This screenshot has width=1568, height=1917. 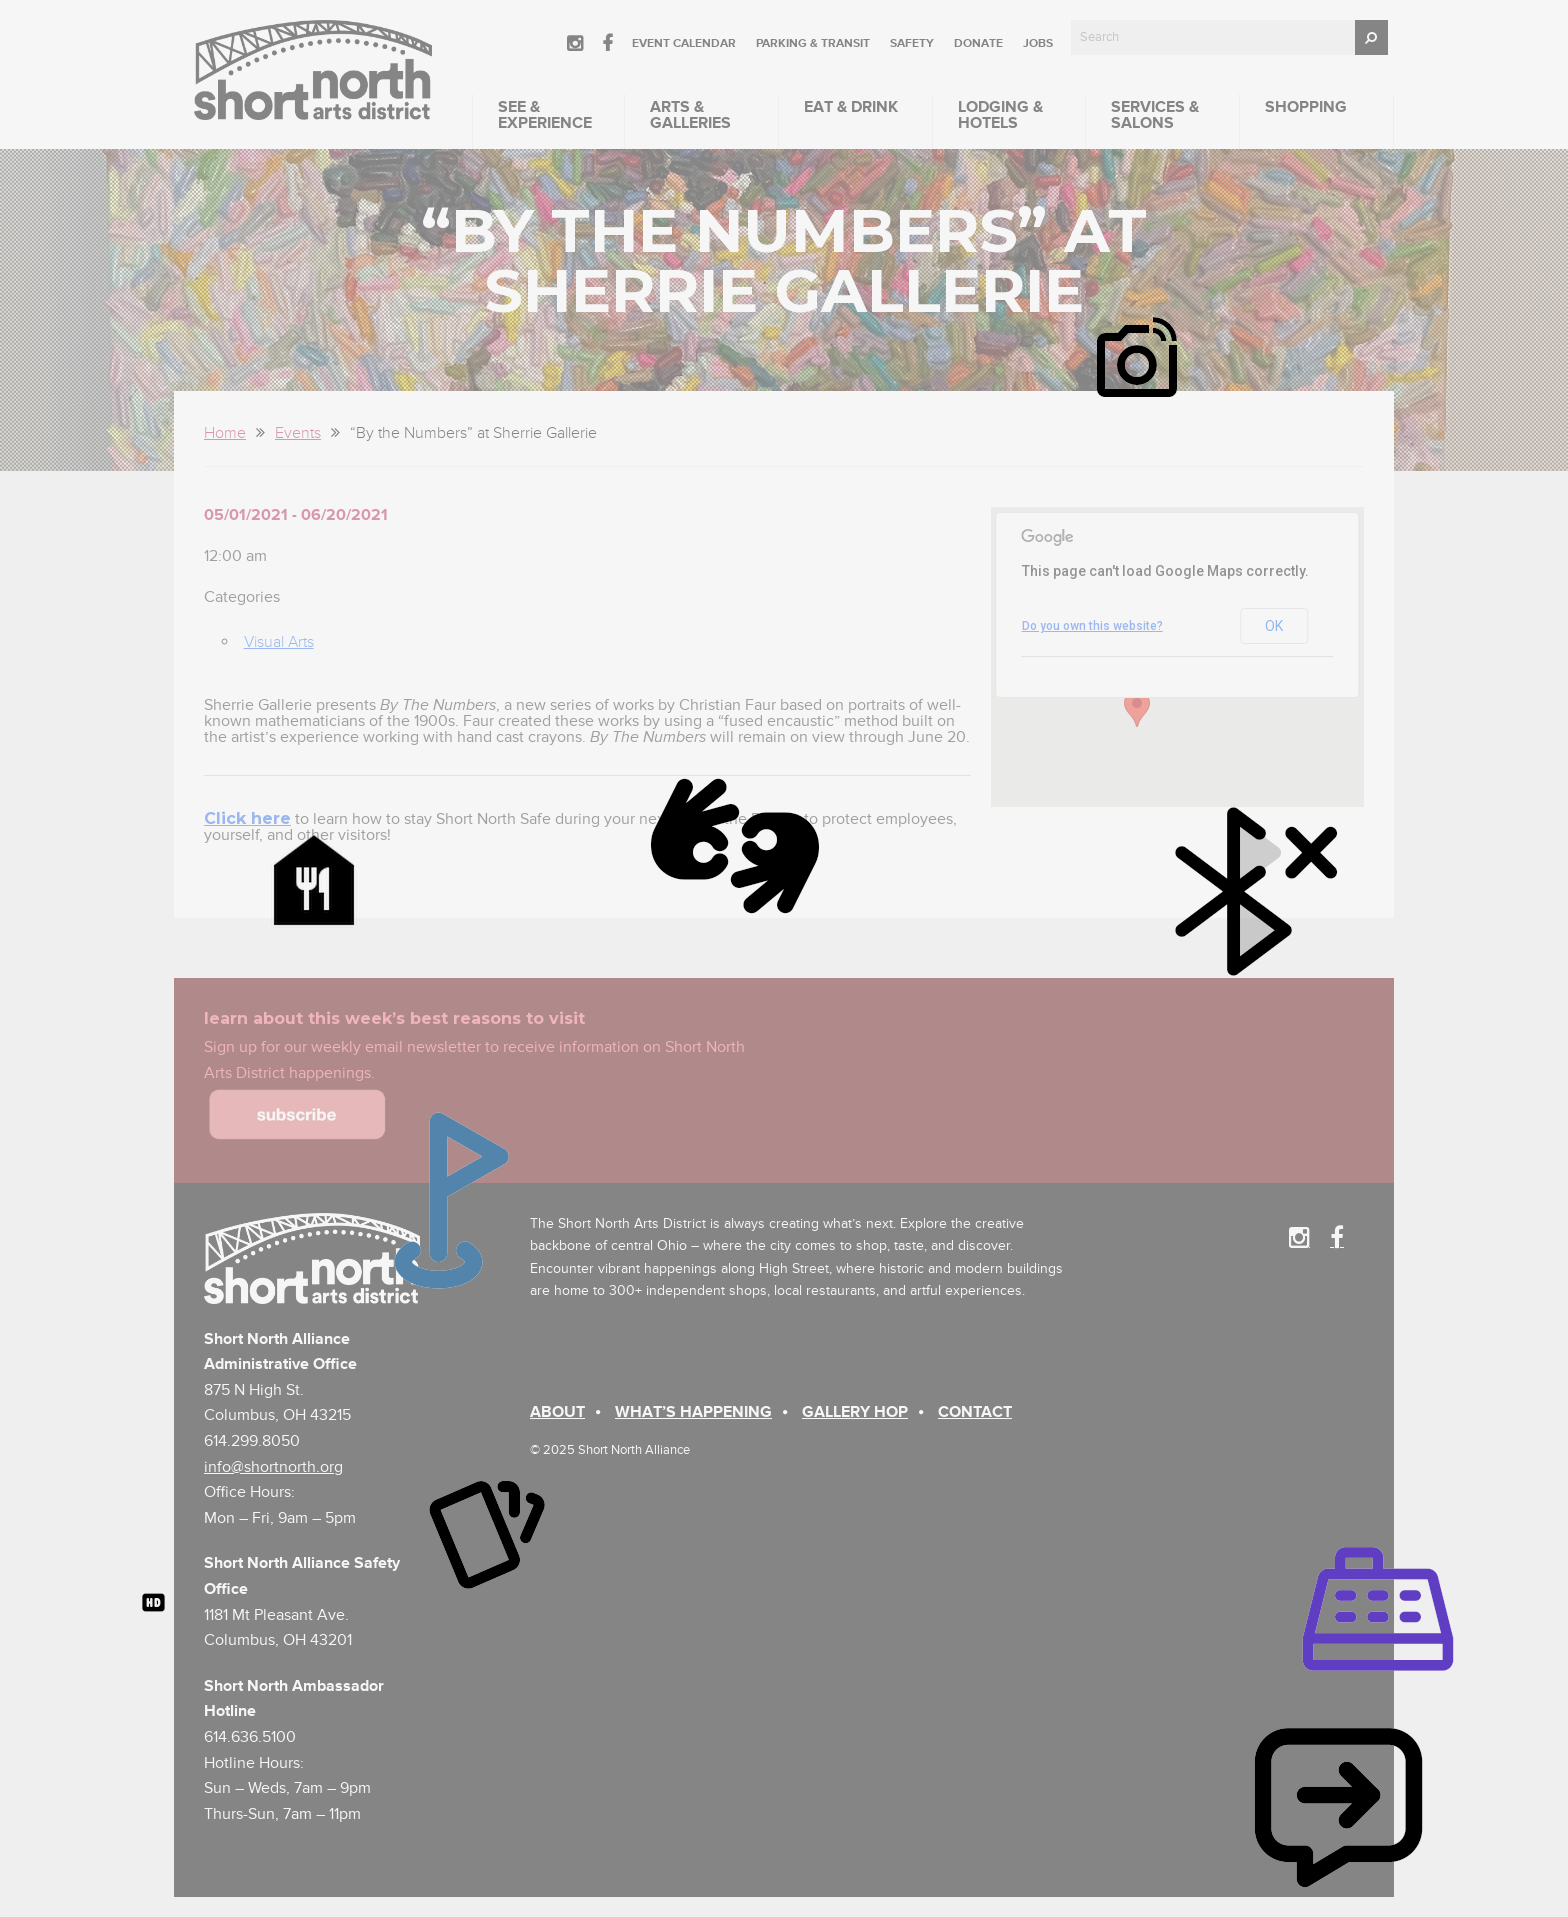 What do you see at coordinates (314, 880) in the screenshot?
I see `find nearby food banks or food assistance locations` at bounding box center [314, 880].